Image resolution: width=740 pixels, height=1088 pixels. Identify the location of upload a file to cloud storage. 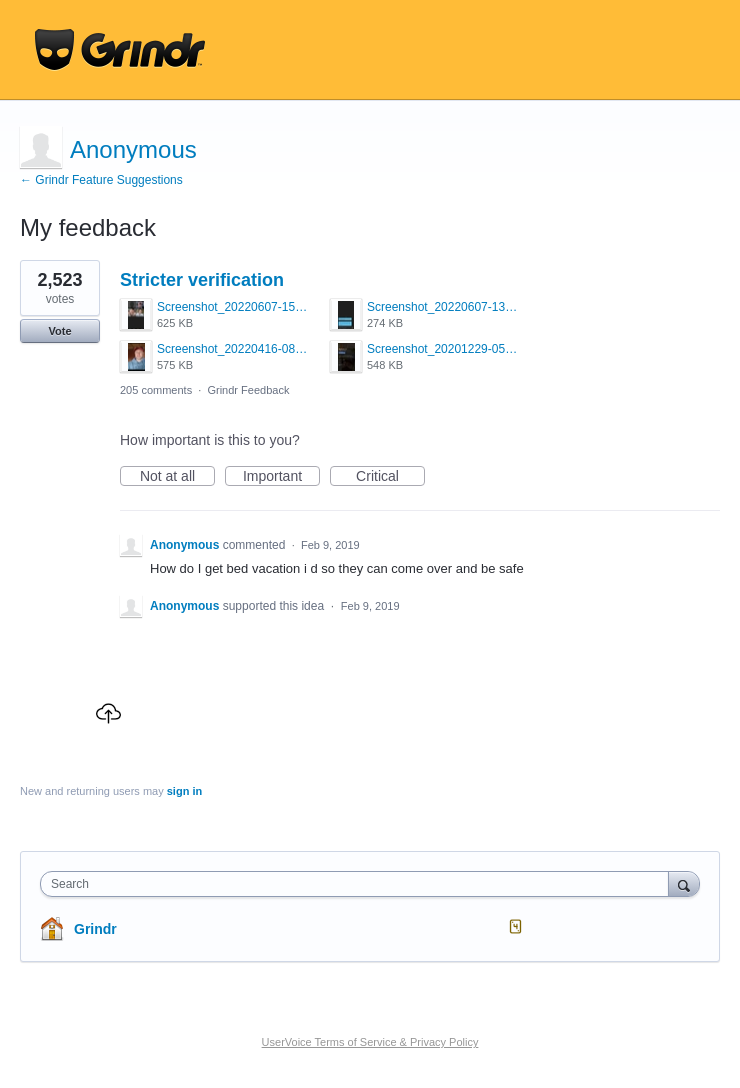
(108, 713).